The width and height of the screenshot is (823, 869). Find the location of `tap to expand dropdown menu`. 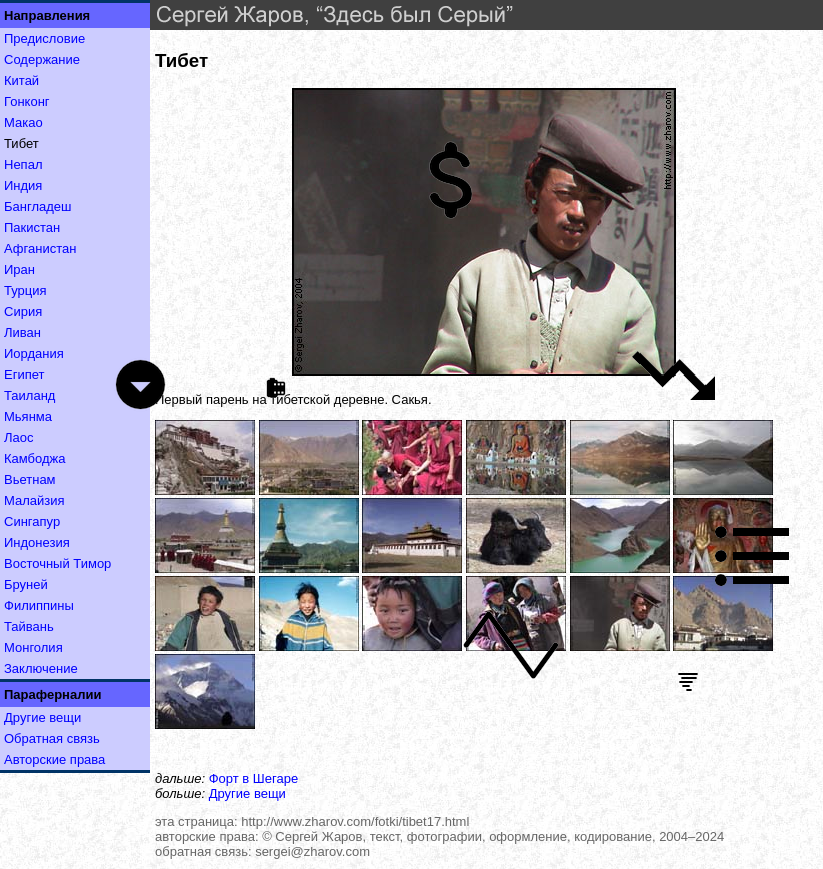

tap to expand dropdown menu is located at coordinates (140, 384).